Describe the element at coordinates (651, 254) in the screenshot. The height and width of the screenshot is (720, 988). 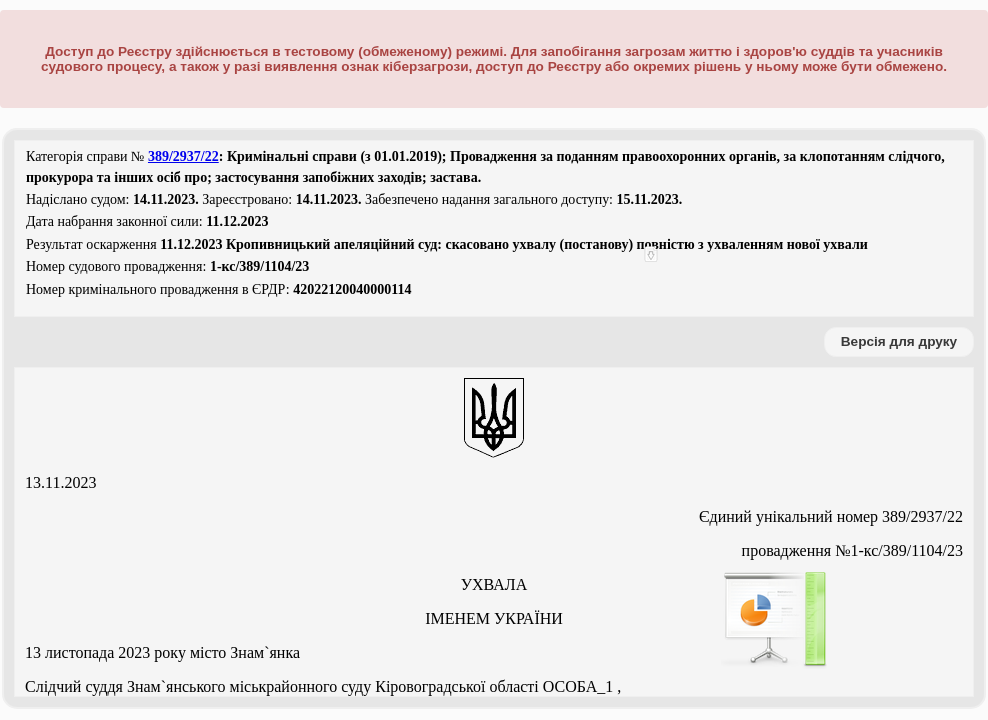
I see `install a file or software package` at that location.